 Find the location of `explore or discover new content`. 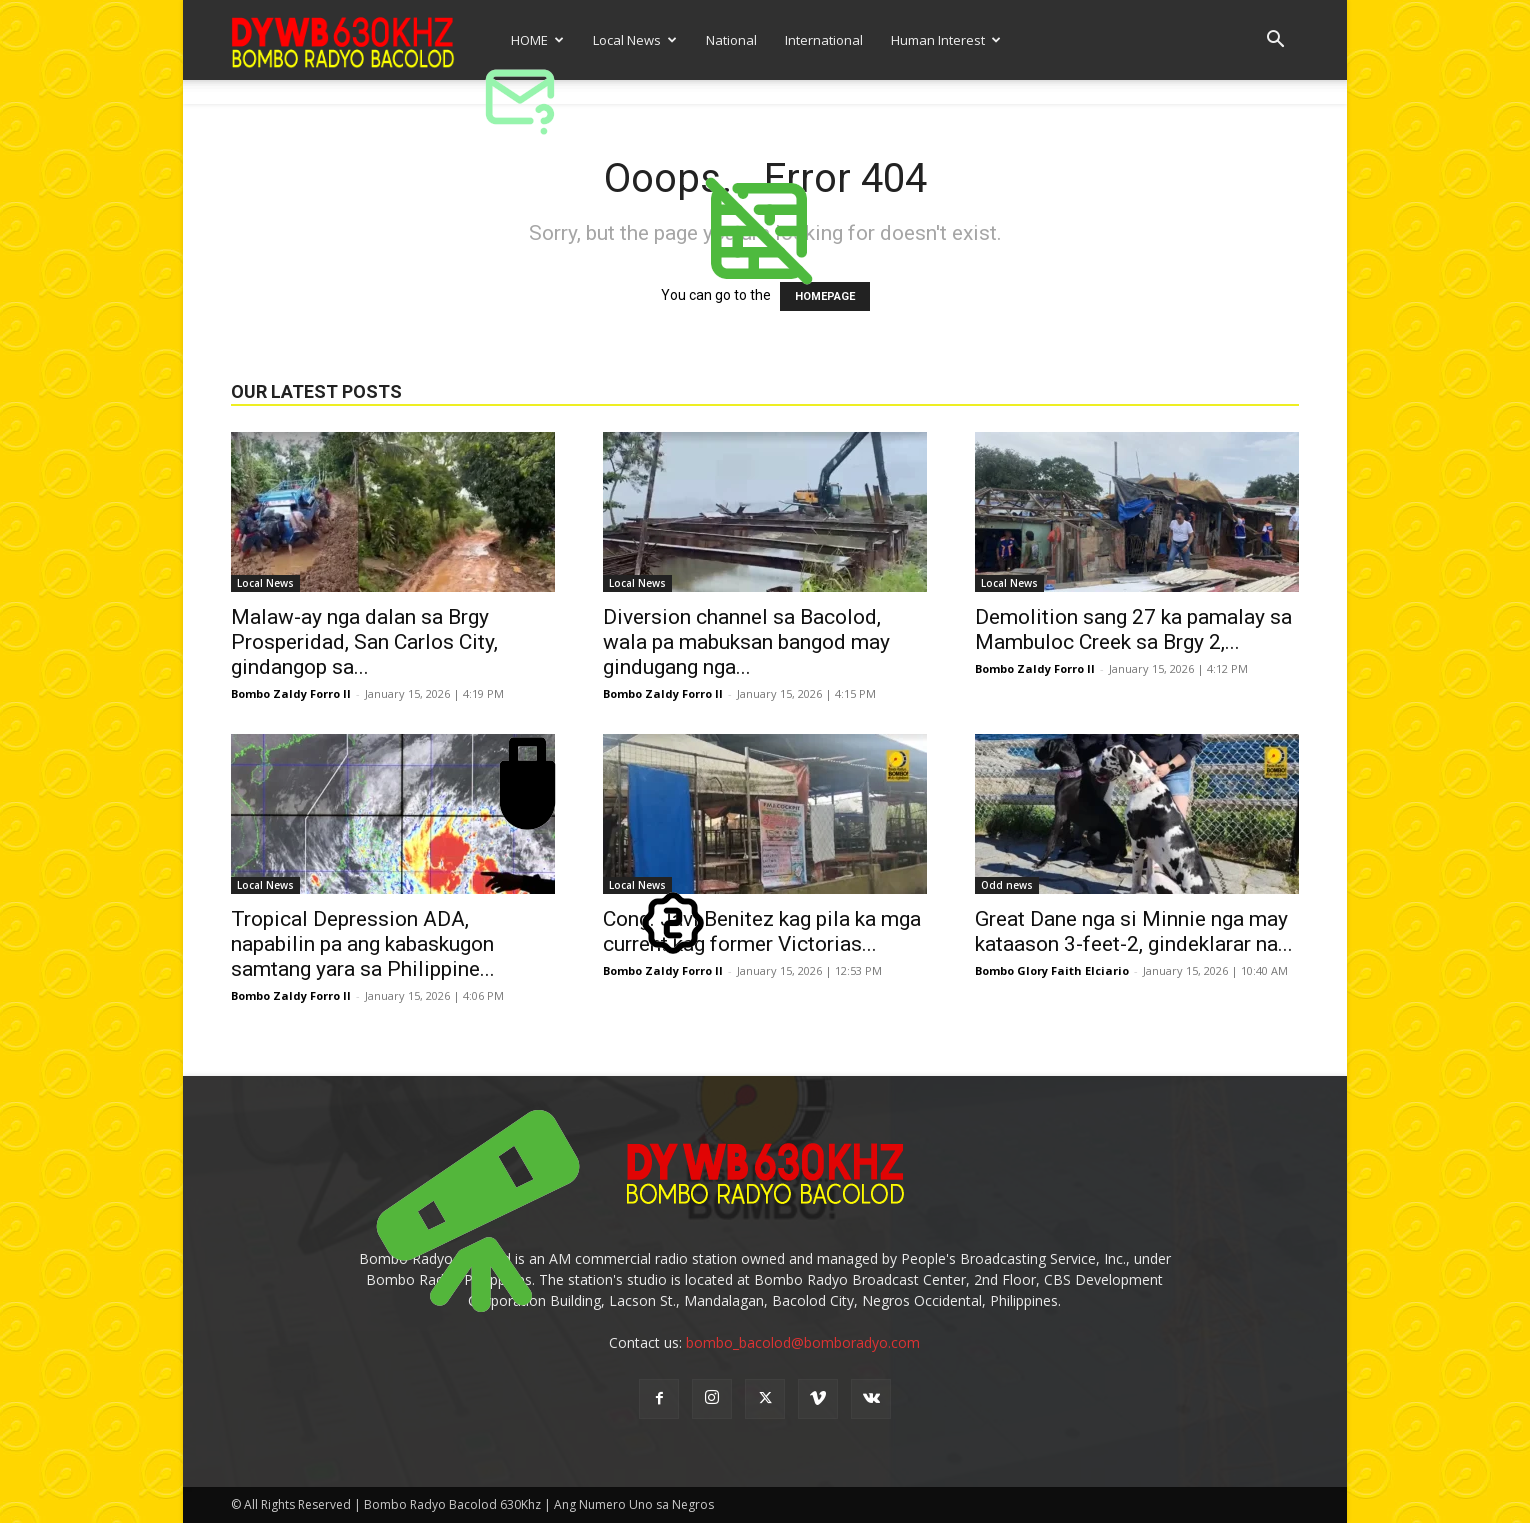

explore or discover new content is located at coordinates (478, 1210).